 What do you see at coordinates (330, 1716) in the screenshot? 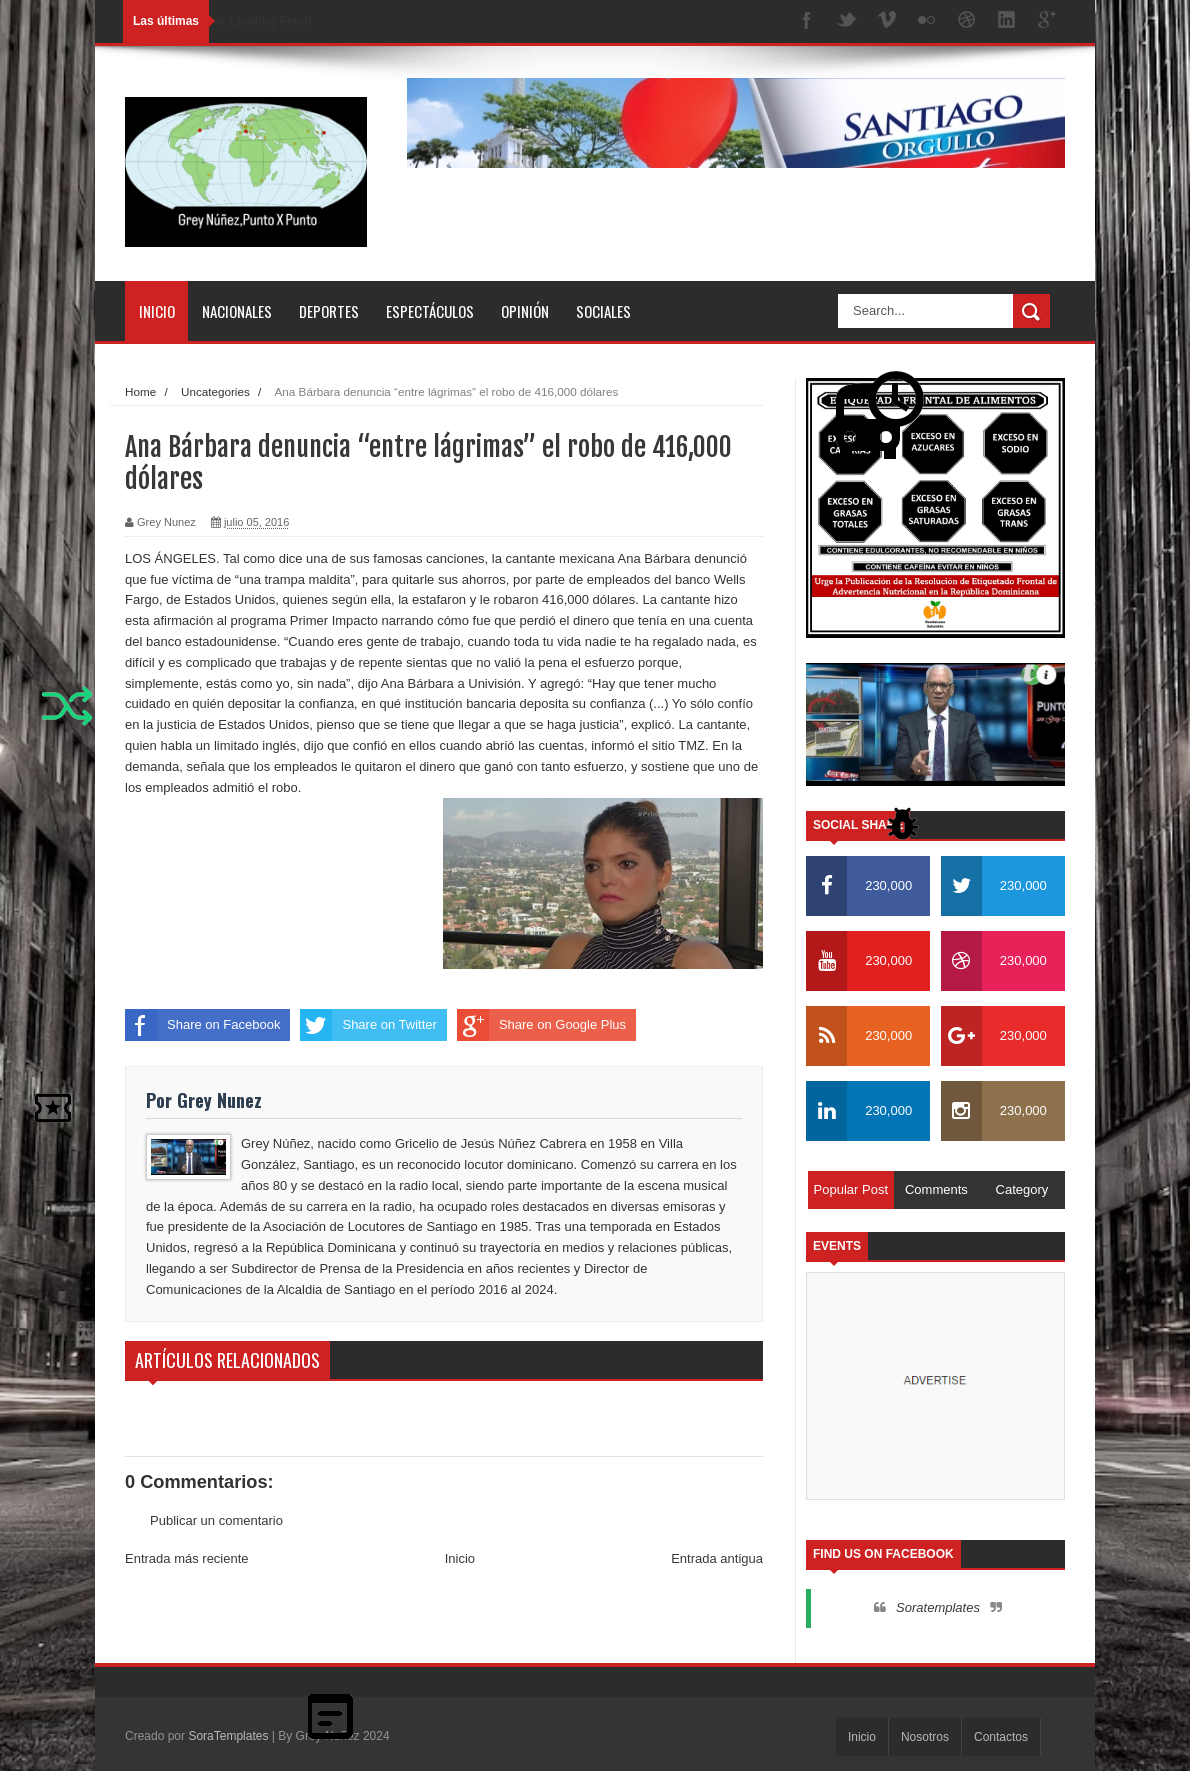
I see `open rich text editor` at bounding box center [330, 1716].